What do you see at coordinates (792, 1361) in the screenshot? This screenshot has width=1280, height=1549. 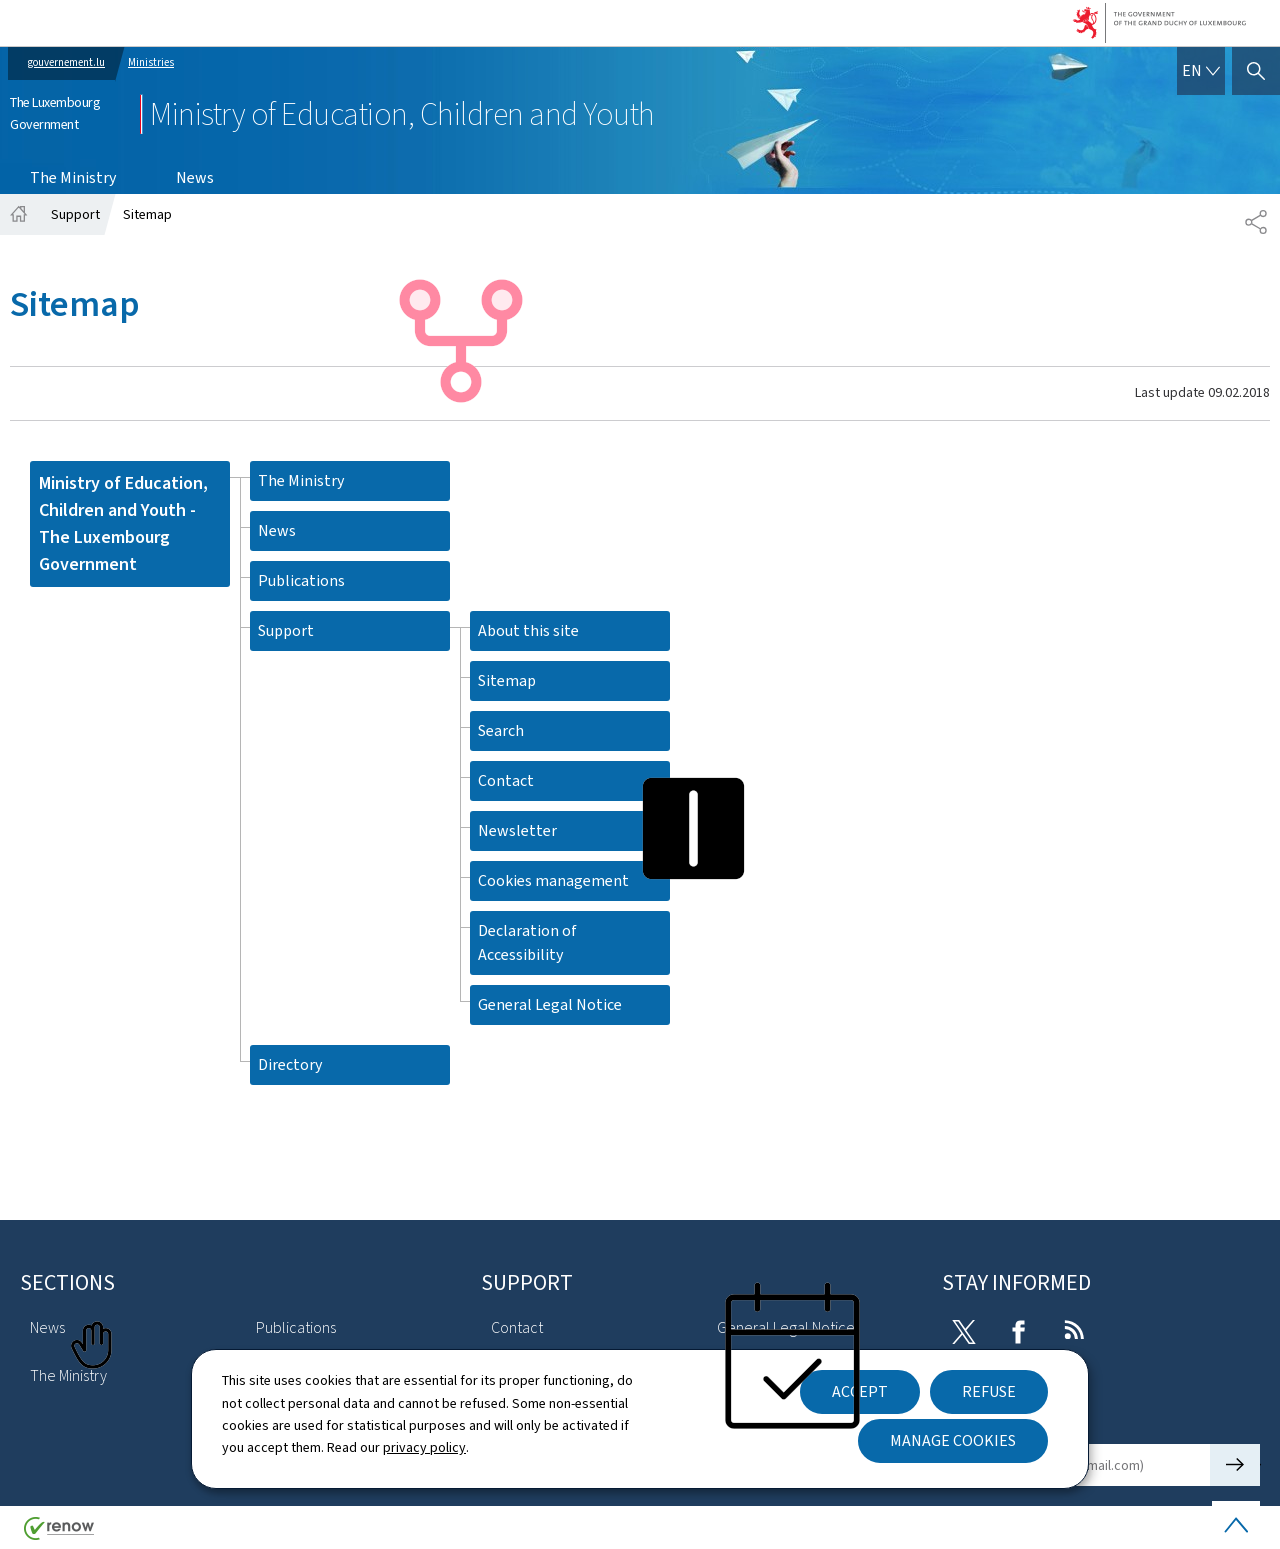 I see `confirm or schedule an event` at bounding box center [792, 1361].